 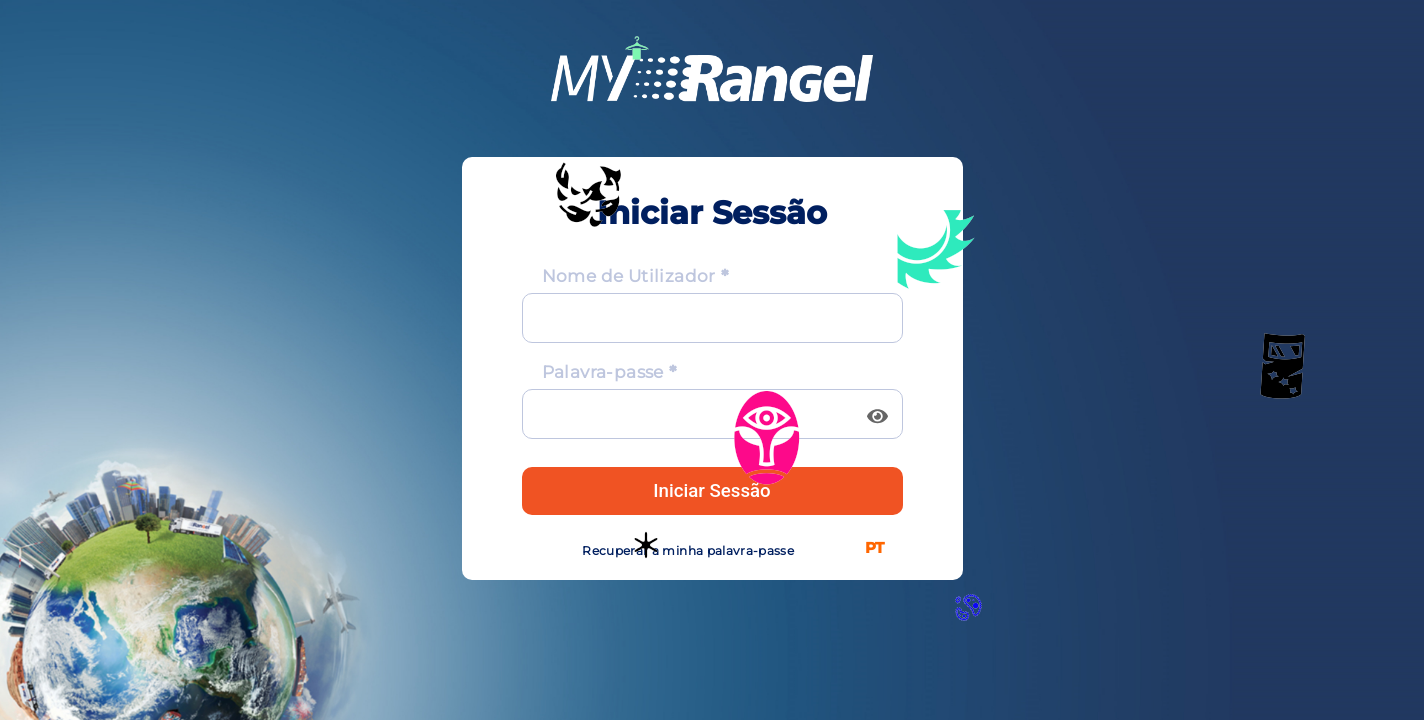 I want to click on browse clothing or wardrobe items, so click(x=637, y=48).